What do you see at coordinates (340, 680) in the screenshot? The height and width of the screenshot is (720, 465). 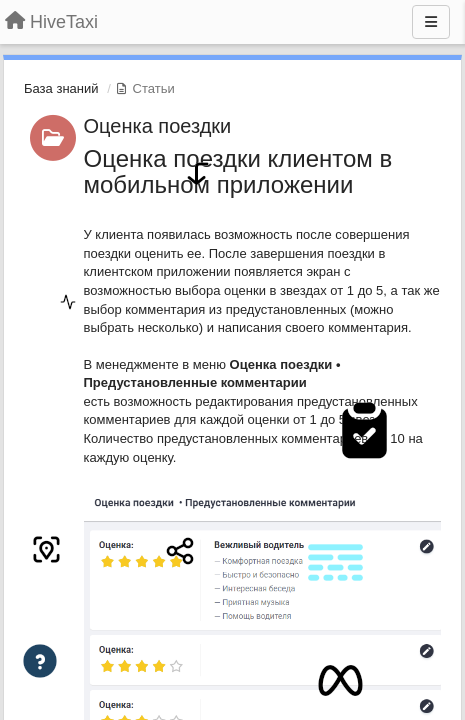 I see `Meta company logo` at bounding box center [340, 680].